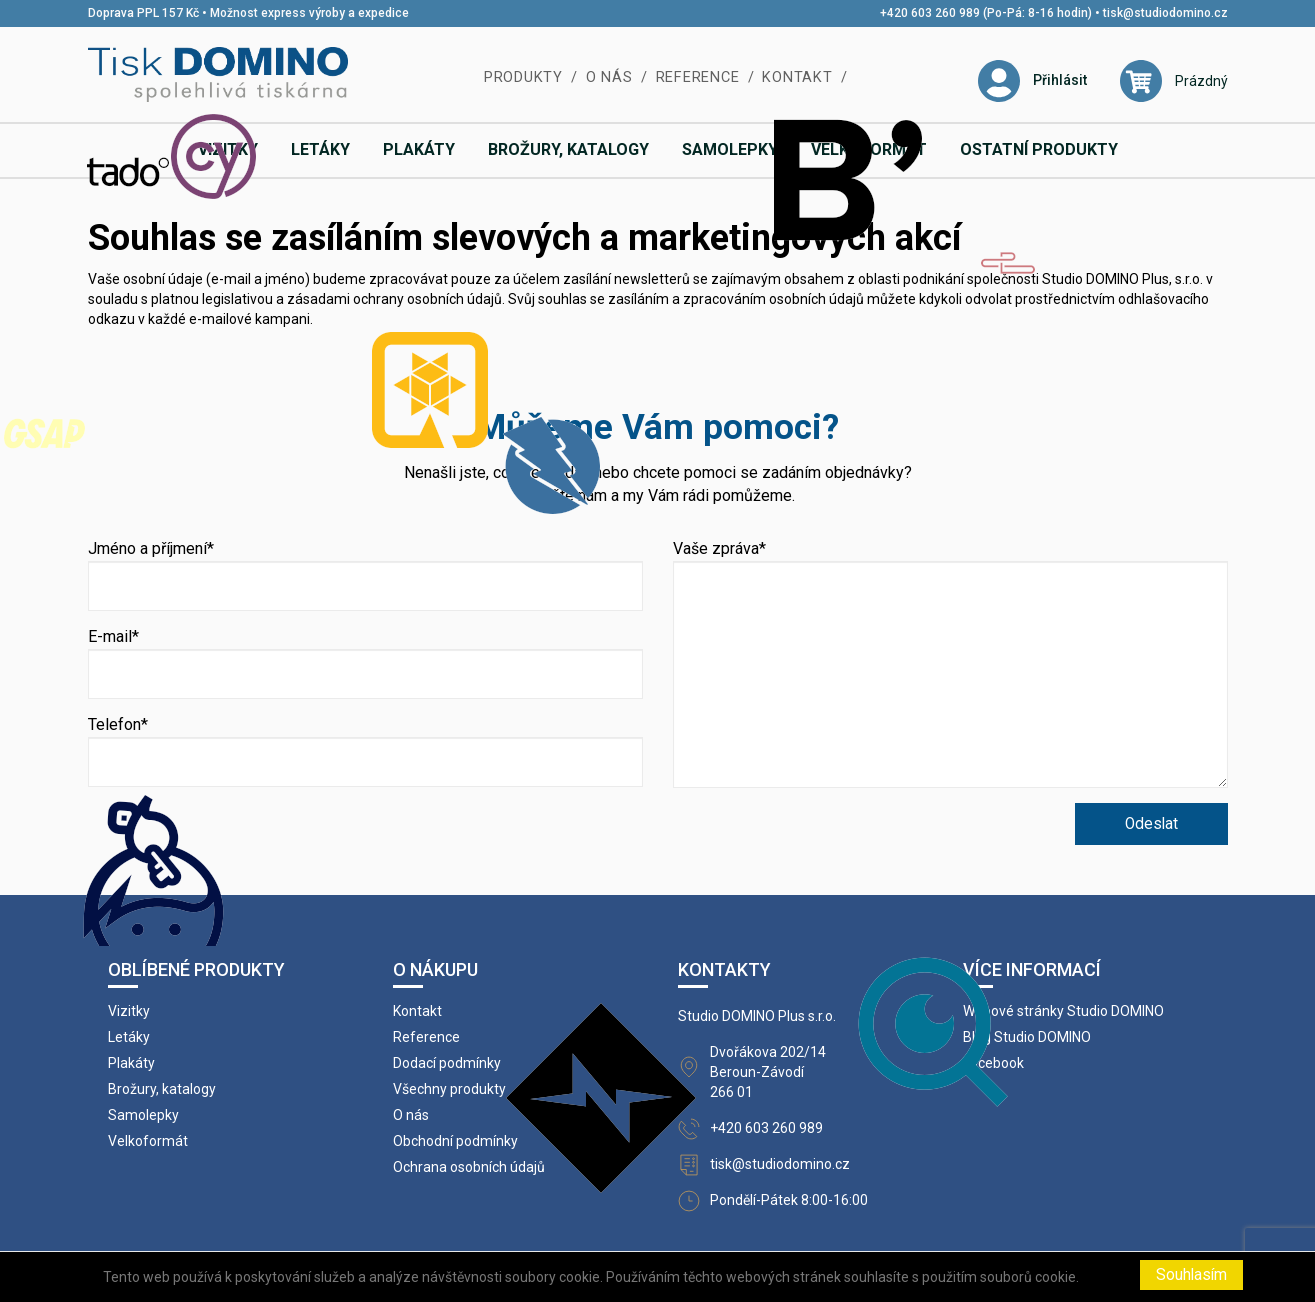  What do you see at coordinates (932, 1031) in the screenshot?
I see `search with visual recognition` at bounding box center [932, 1031].